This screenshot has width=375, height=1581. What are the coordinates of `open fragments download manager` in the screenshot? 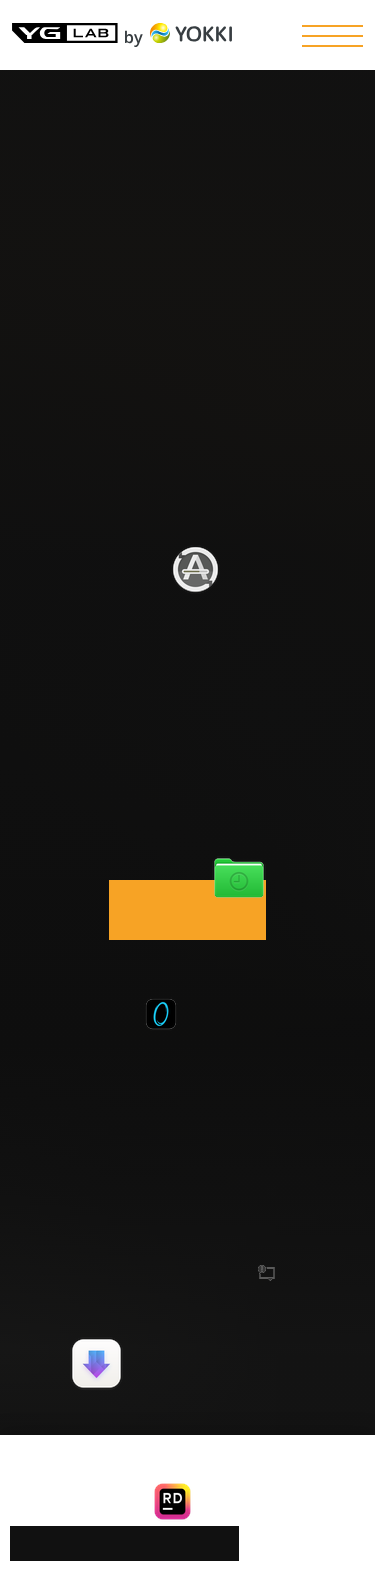 It's located at (96, 1363).